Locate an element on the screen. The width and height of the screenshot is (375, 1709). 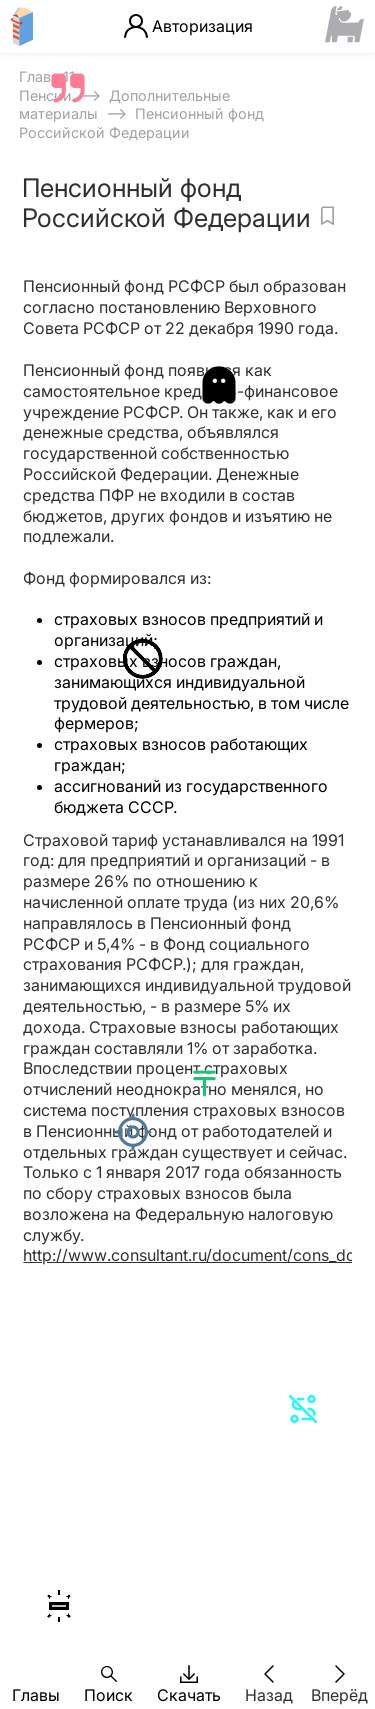
indicates ghost mode or invisible status is located at coordinates (219, 385).